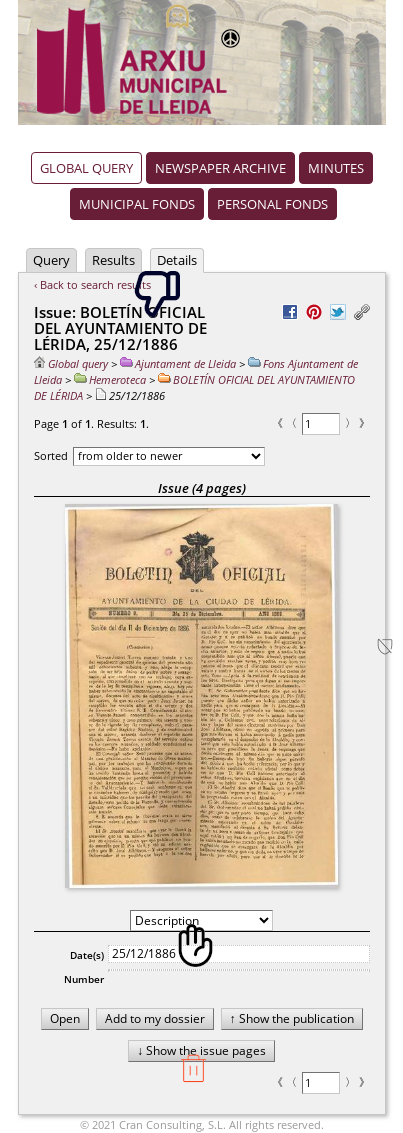 Image resolution: width=403 pixels, height=1133 pixels. I want to click on disable security or protection features, so click(385, 646).